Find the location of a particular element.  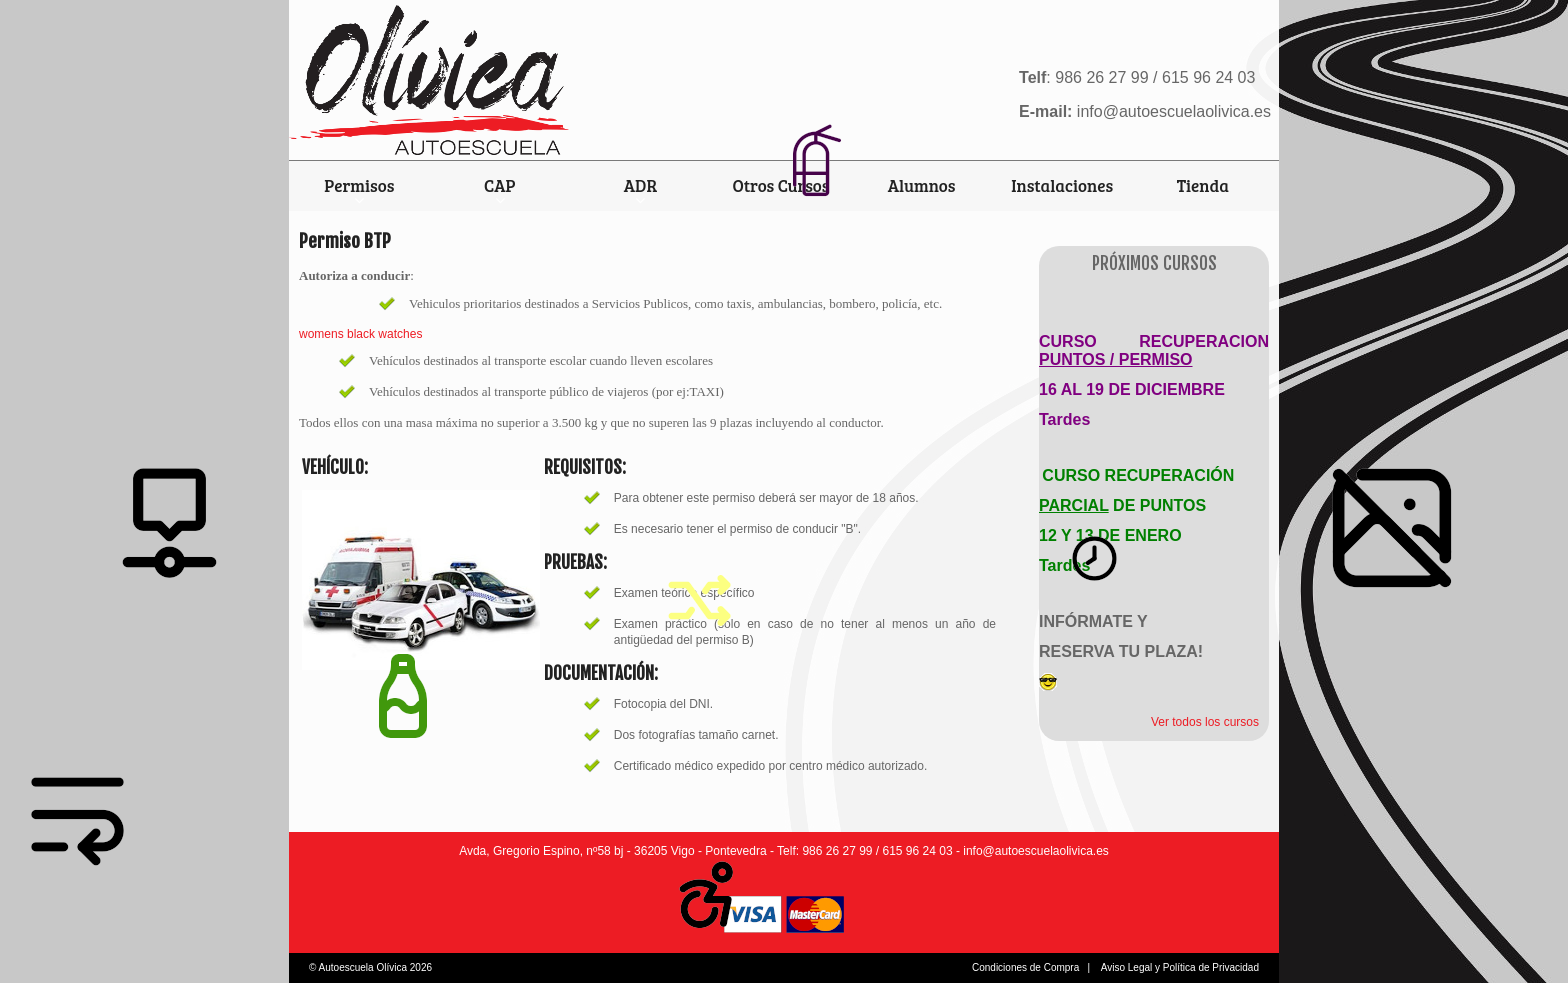

access fire safety information is located at coordinates (813, 161).